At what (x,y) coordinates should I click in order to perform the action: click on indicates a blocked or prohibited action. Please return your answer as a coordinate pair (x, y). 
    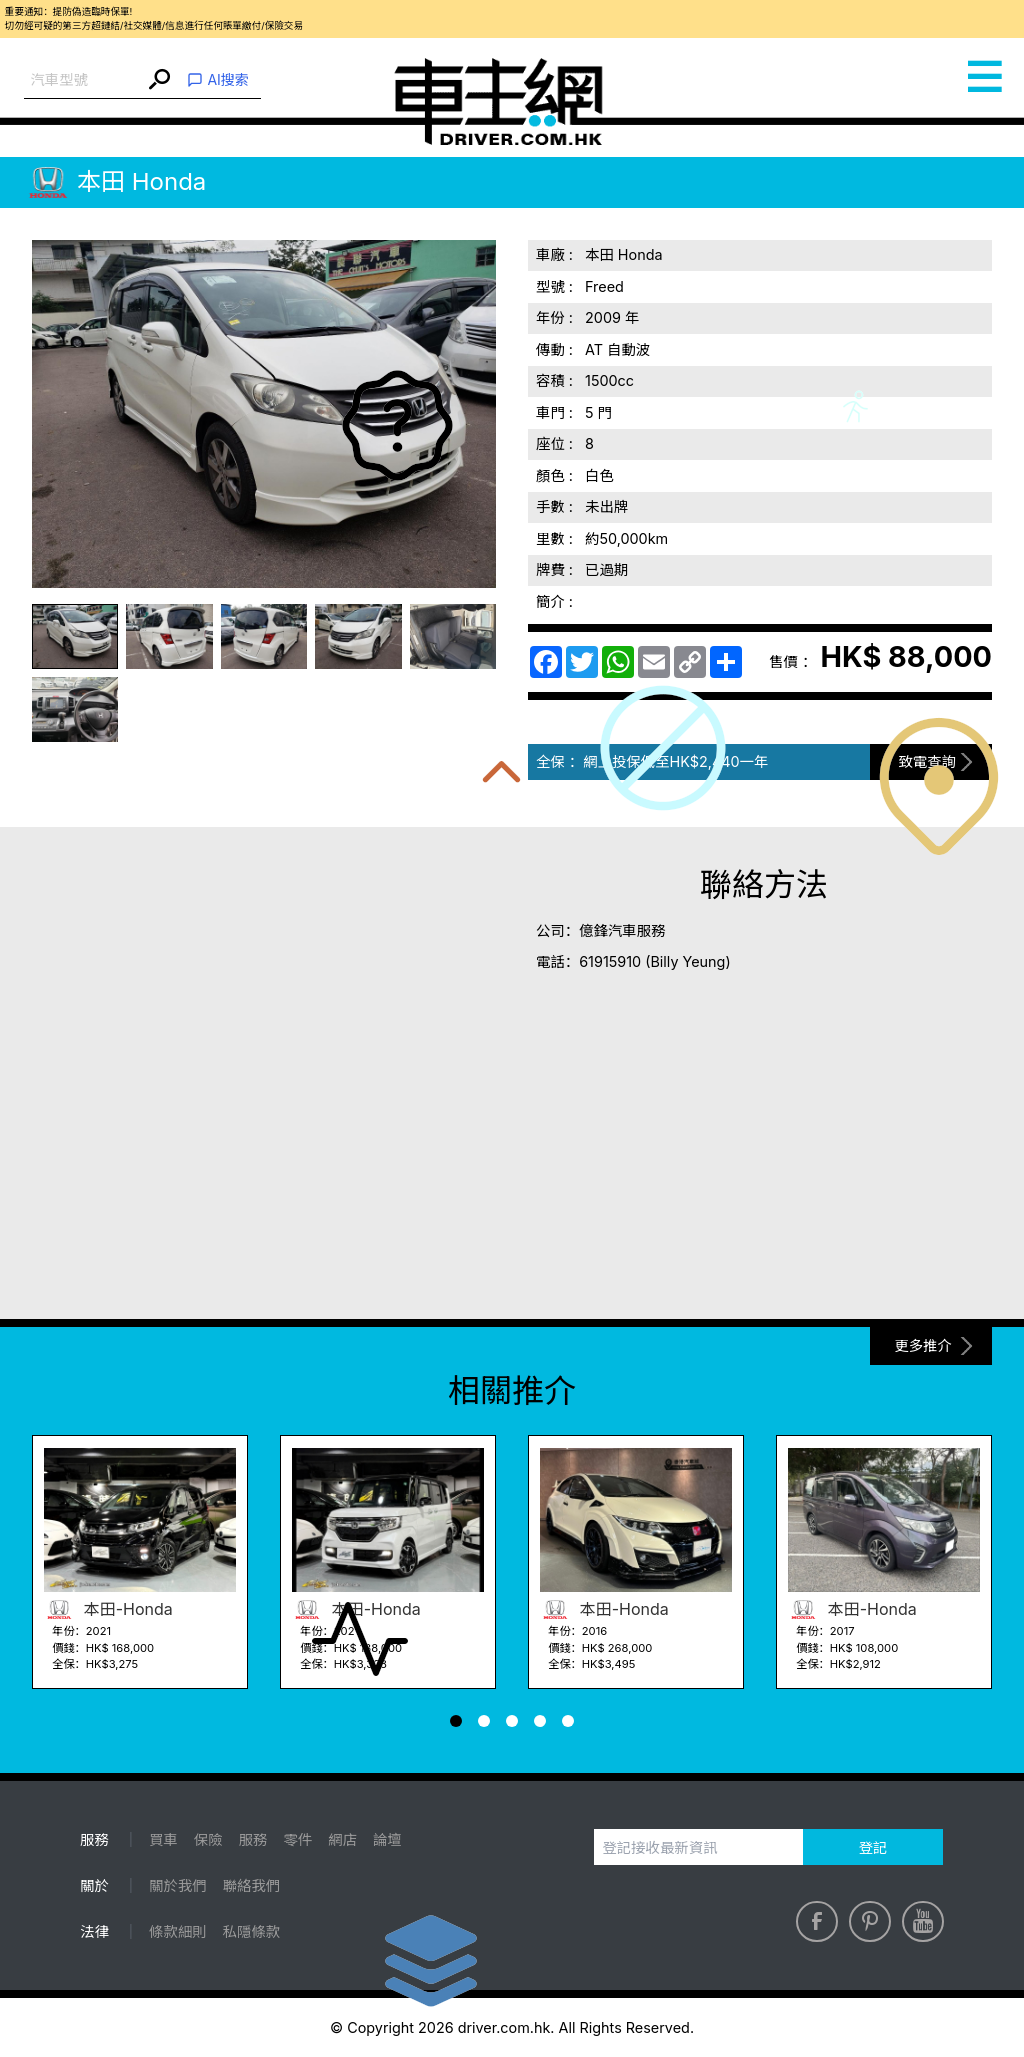
    Looking at the image, I should click on (663, 748).